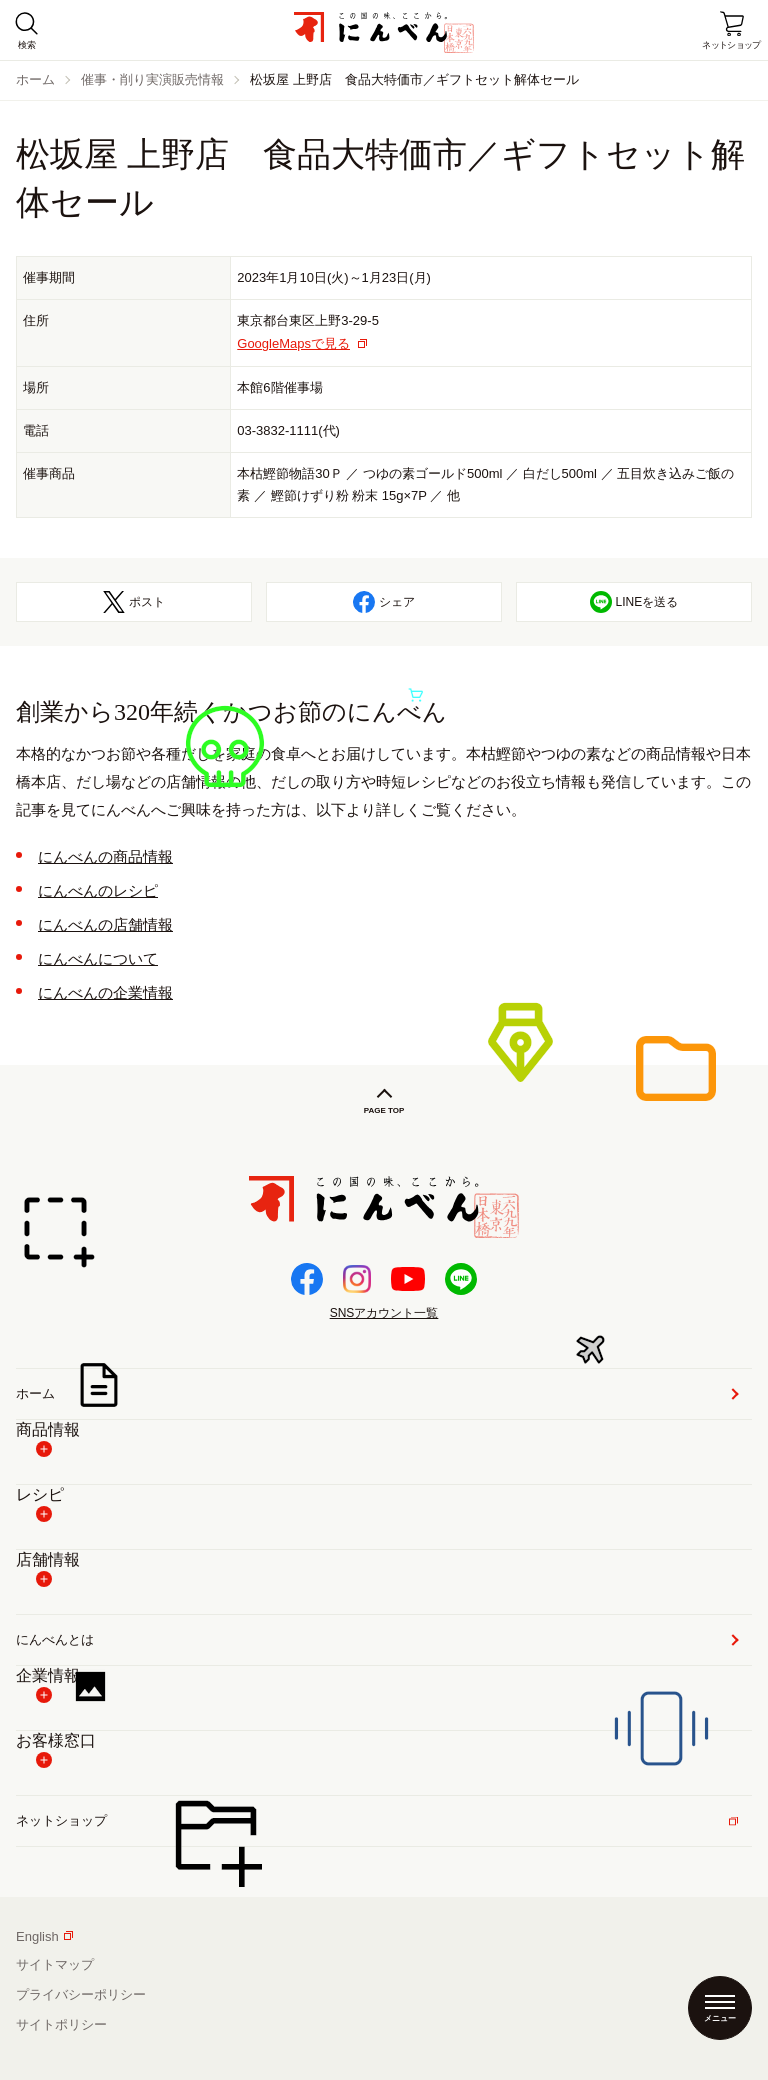 Image resolution: width=768 pixels, height=2080 pixels. What do you see at coordinates (520, 1040) in the screenshot?
I see `access drawing or illustration tools` at bounding box center [520, 1040].